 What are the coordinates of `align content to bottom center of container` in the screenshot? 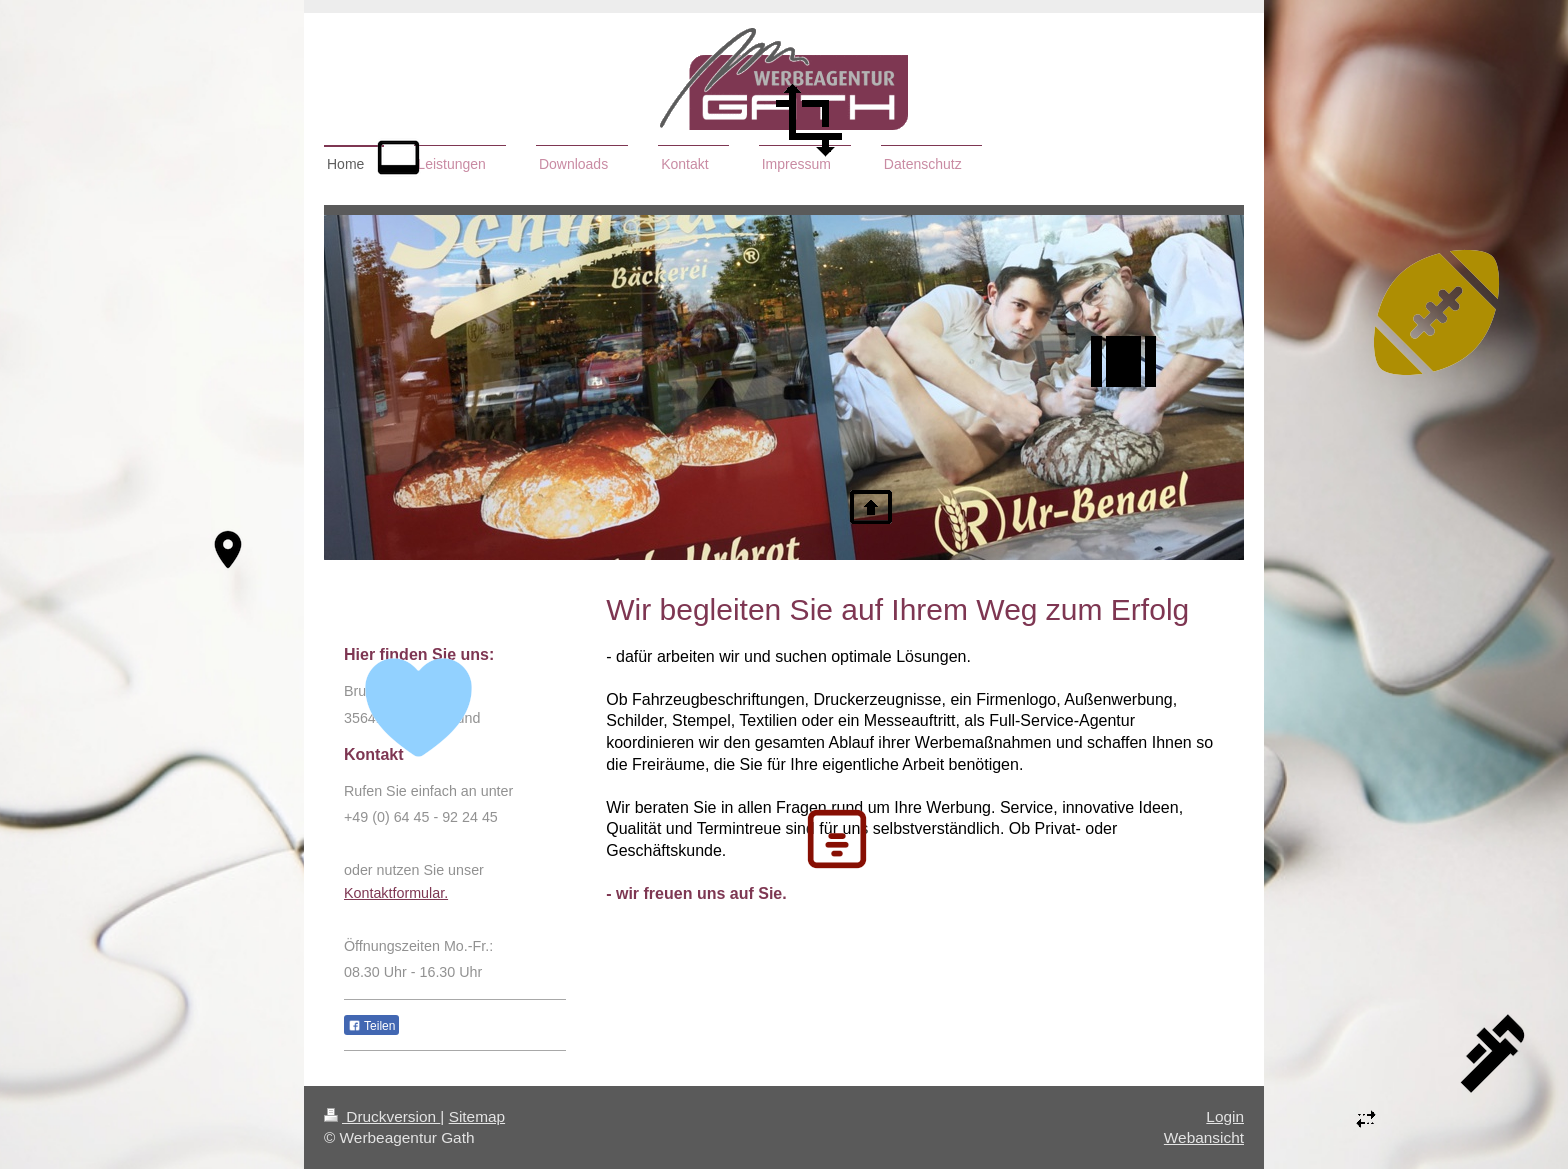 It's located at (837, 839).